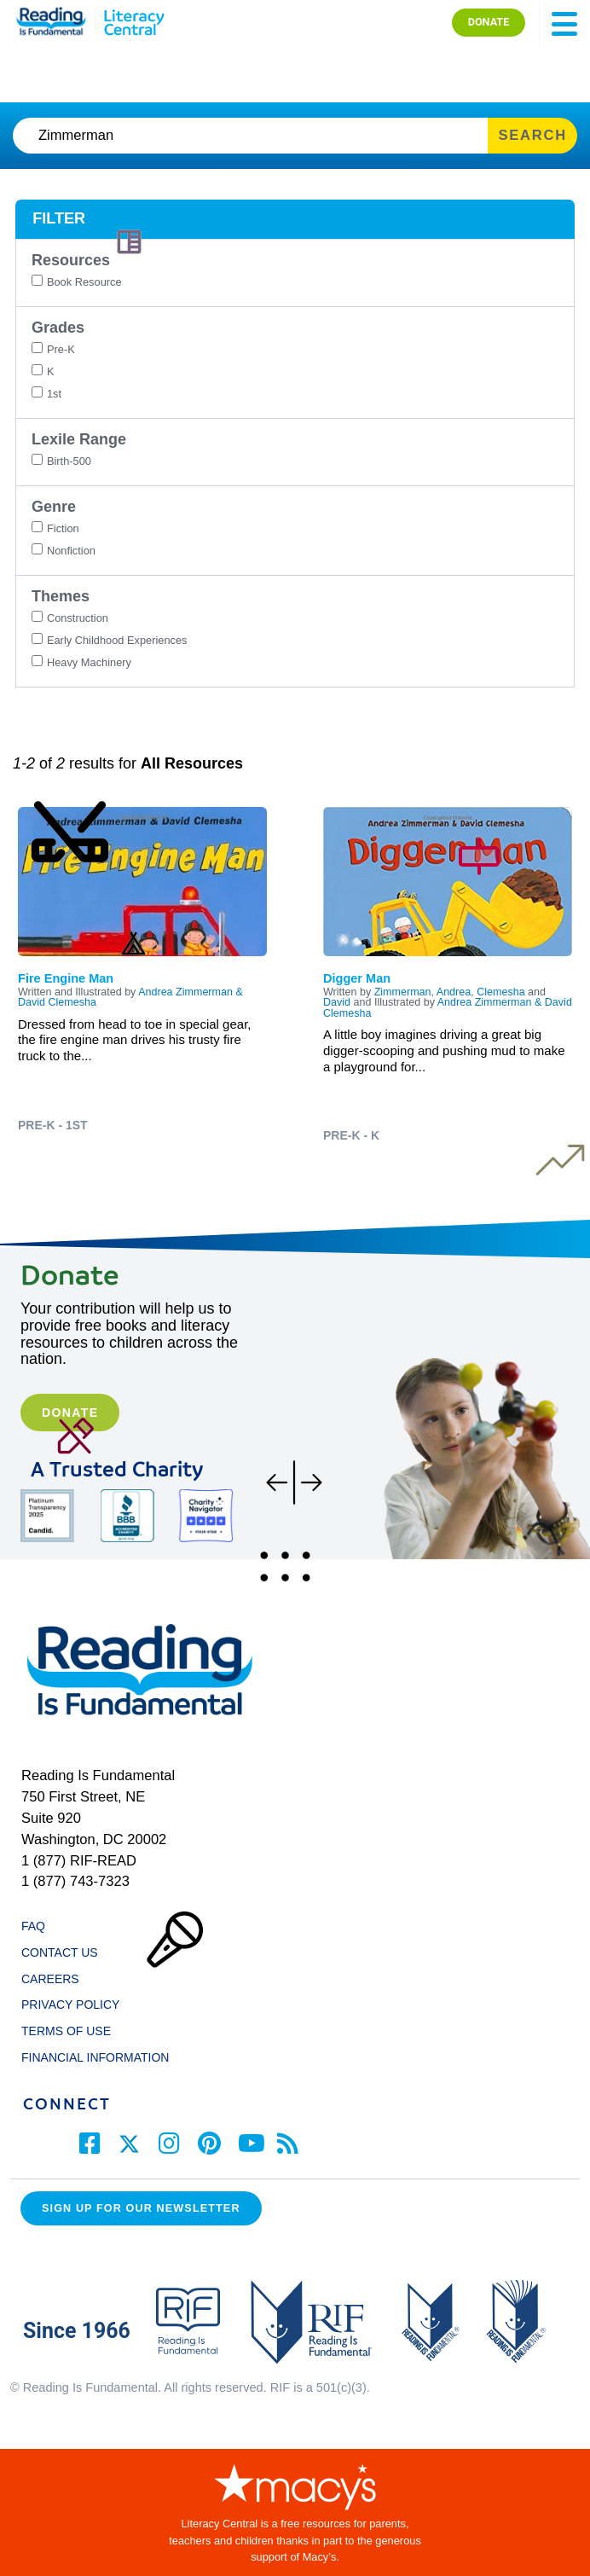  What do you see at coordinates (129, 241) in the screenshot?
I see `toggle between split-screen or half-view mode` at bounding box center [129, 241].